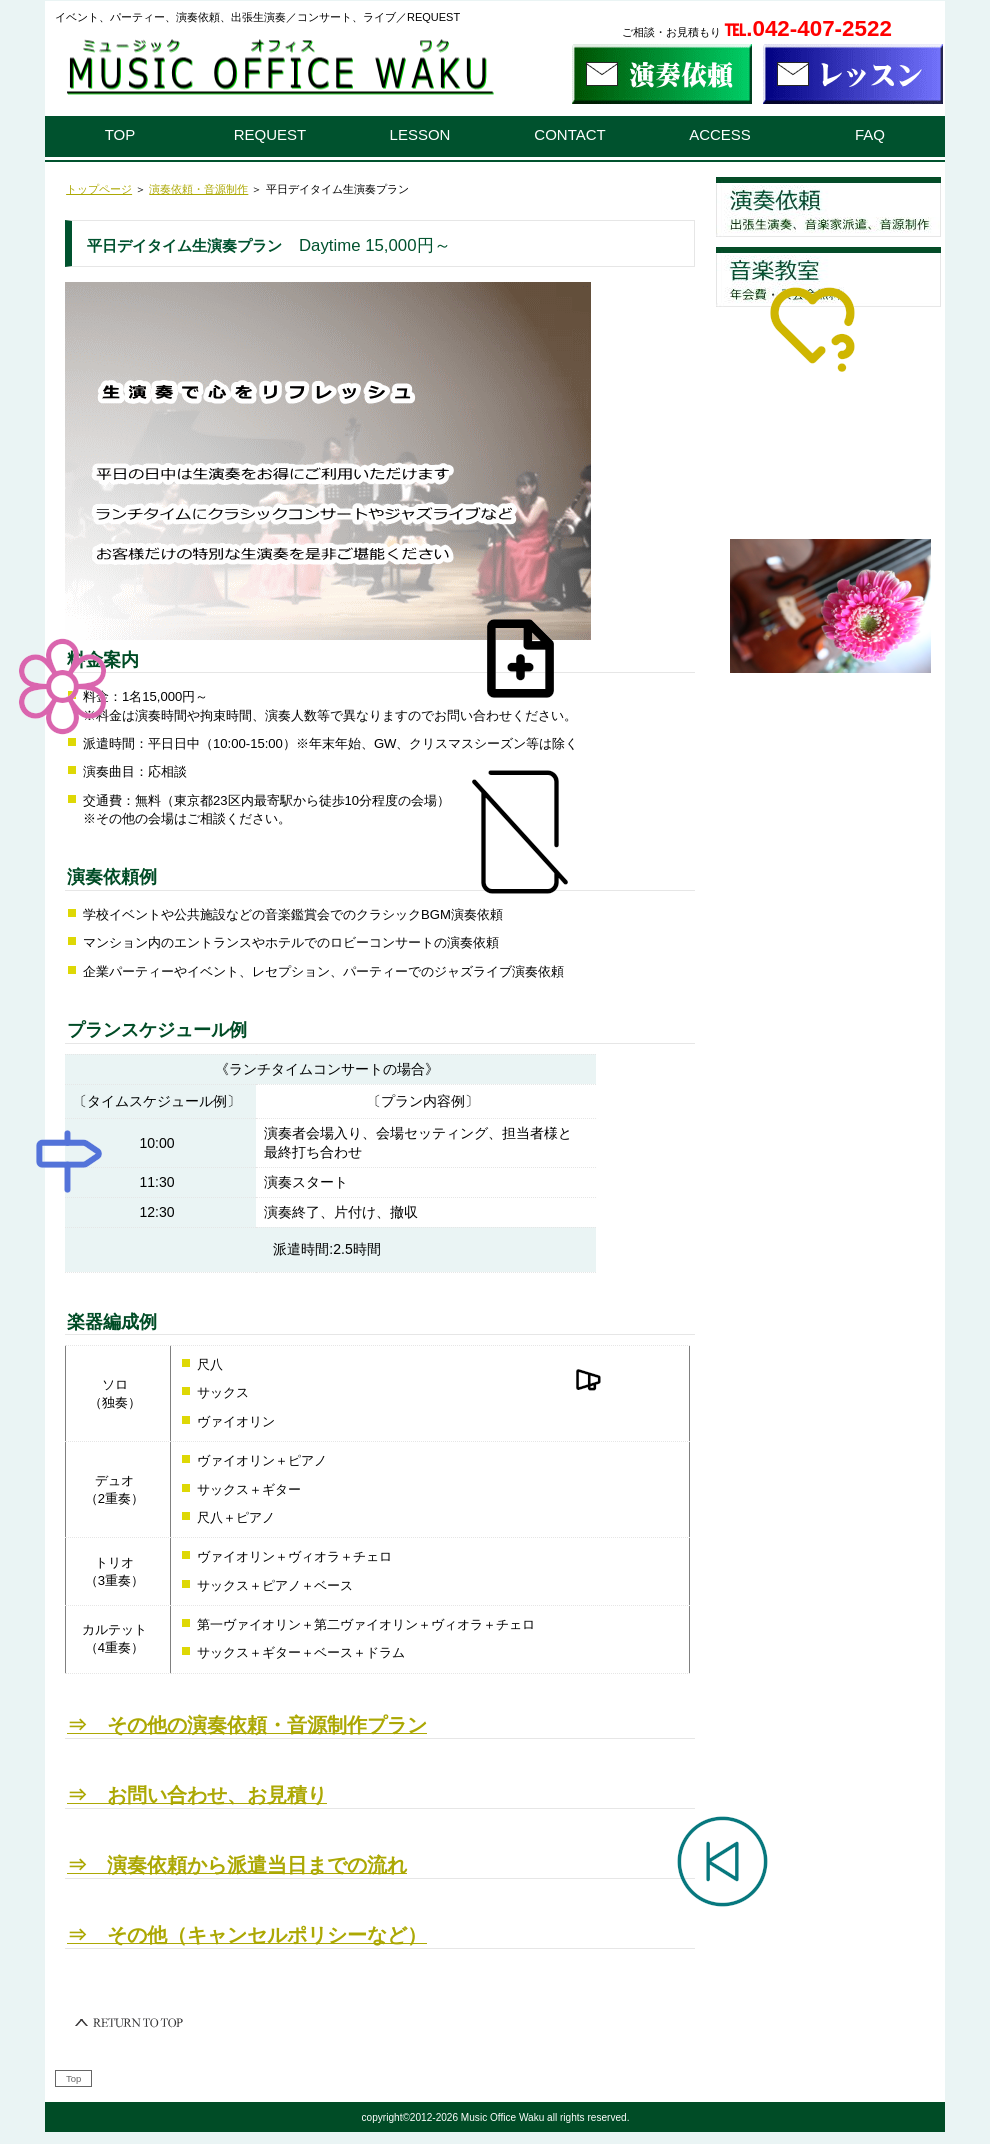 The width and height of the screenshot is (990, 2144). Describe the element at coordinates (722, 1861) in the screenshot. I see `skip to previous track` at that location.